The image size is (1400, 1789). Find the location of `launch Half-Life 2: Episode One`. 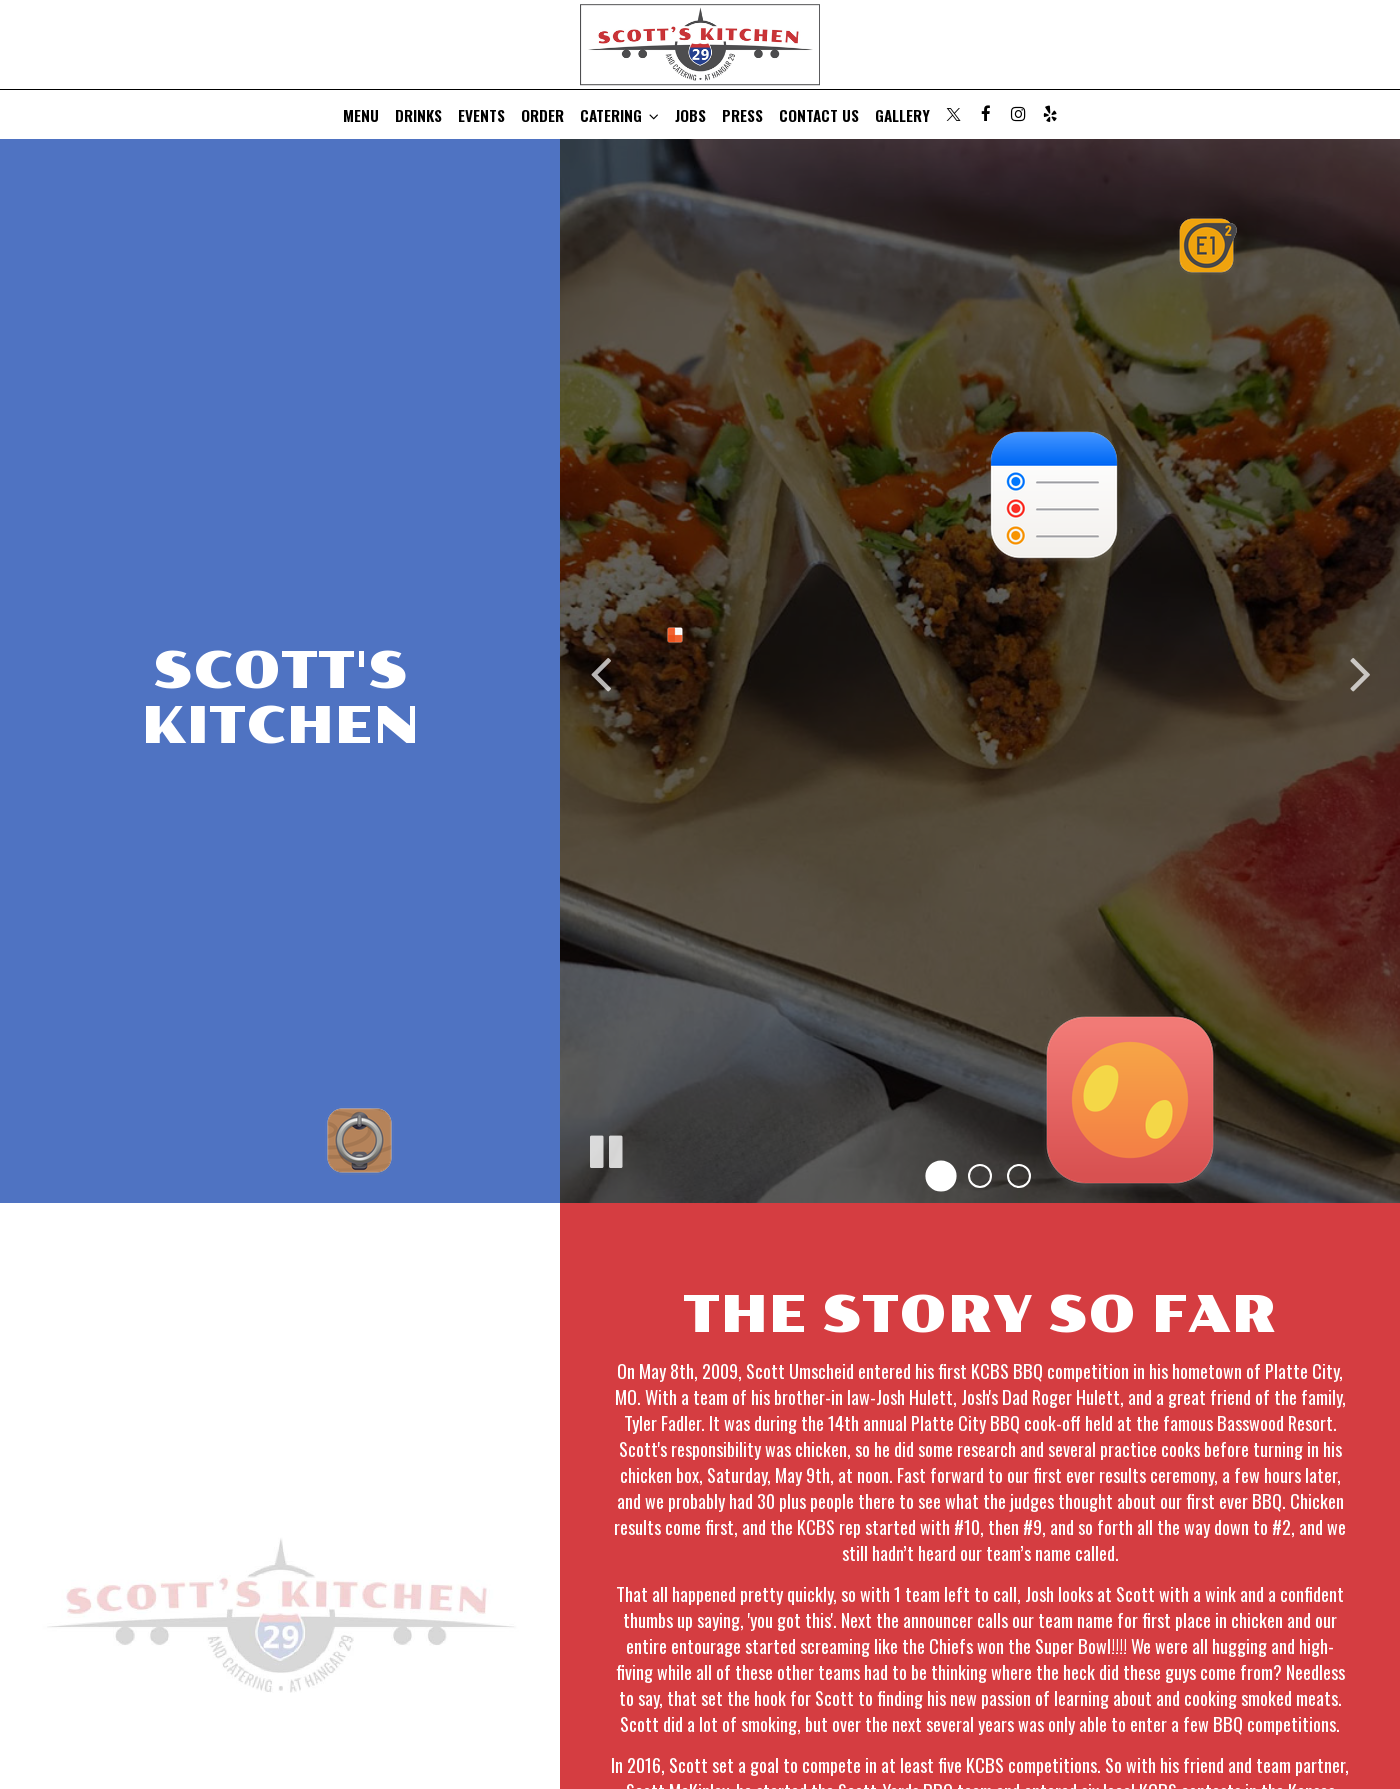

launch Half-Life 2: Episode One is located at coordinates (1206, 245).